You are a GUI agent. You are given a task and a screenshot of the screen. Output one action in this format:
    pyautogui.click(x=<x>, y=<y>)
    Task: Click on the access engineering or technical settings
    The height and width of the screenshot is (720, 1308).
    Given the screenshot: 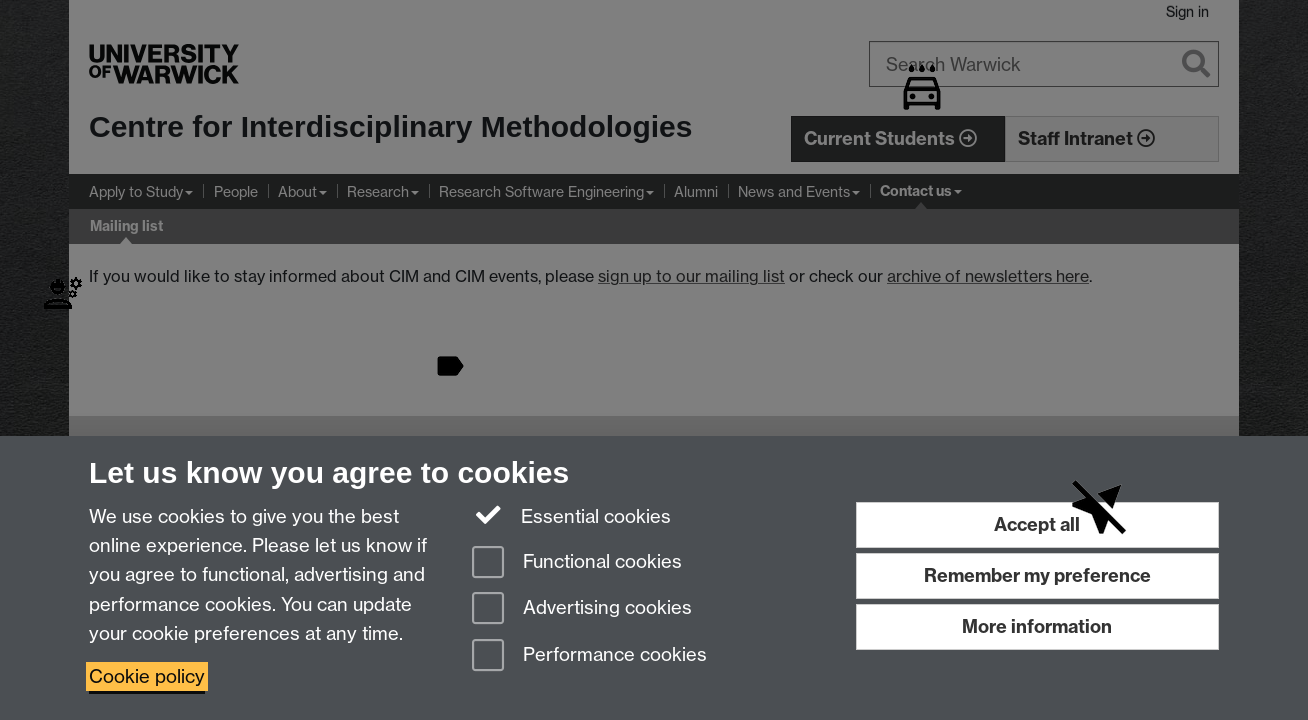 What is the action you would take?
    pyautogui.click(x=63, y=293)
    